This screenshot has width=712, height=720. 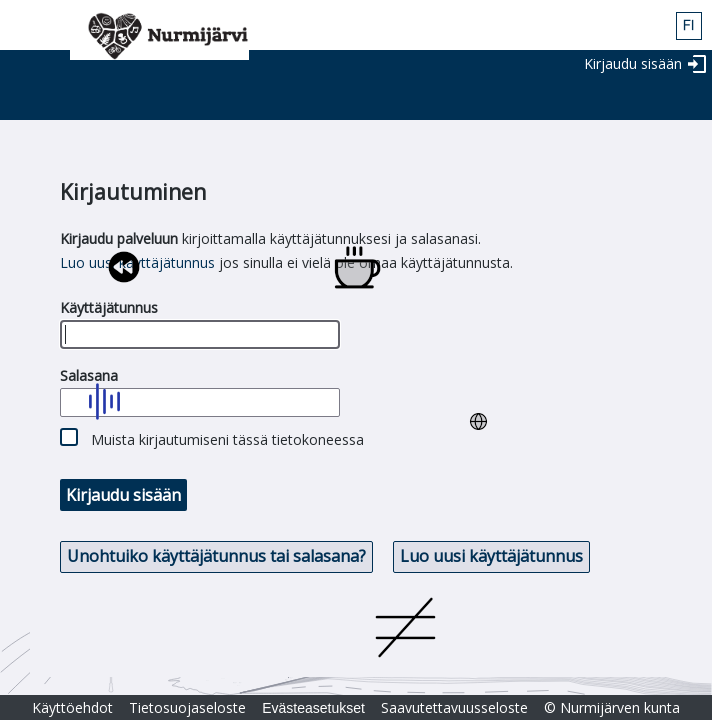 What do you see at coordinates (478, 421) in the screenshot?
I see `switch to global or worldwide view` at bounding box center [478, 421].